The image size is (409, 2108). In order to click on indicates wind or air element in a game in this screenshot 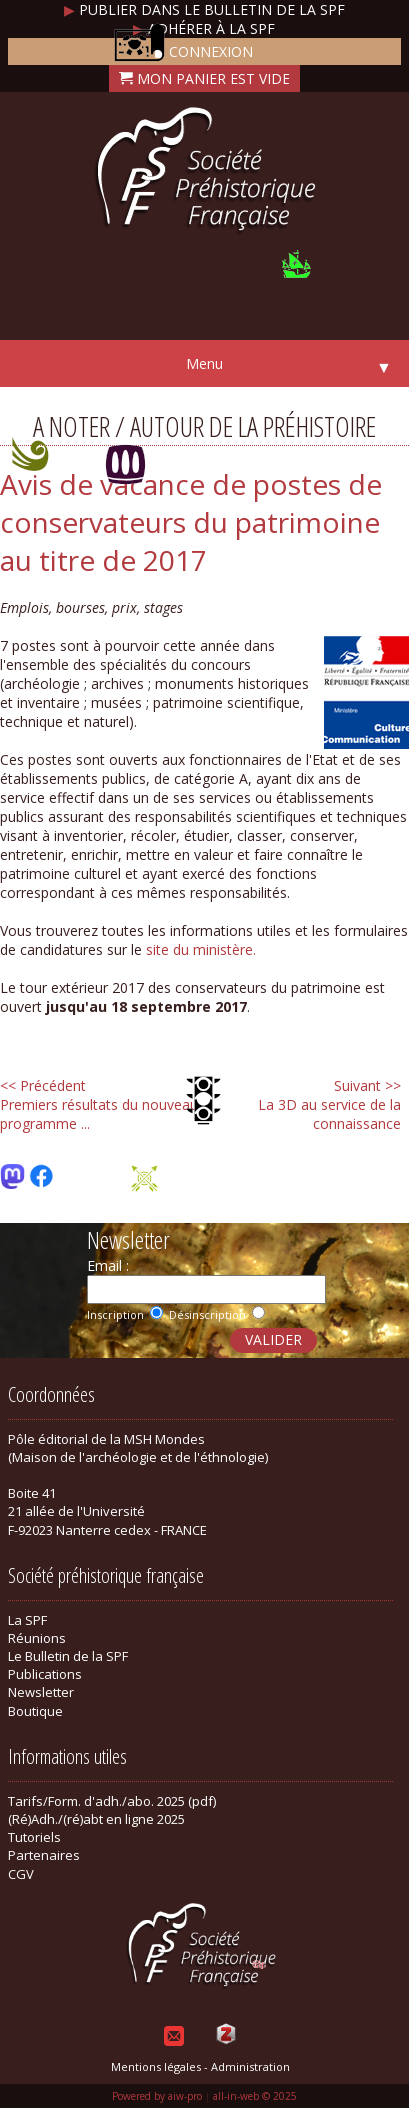, I will do `click(30, 454)`.